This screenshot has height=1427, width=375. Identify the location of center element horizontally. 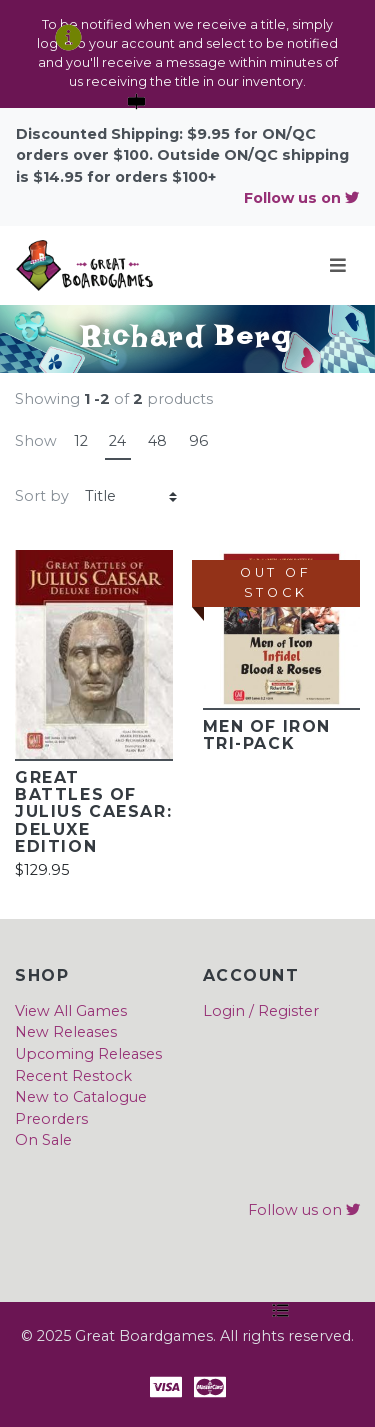
(136, 101).